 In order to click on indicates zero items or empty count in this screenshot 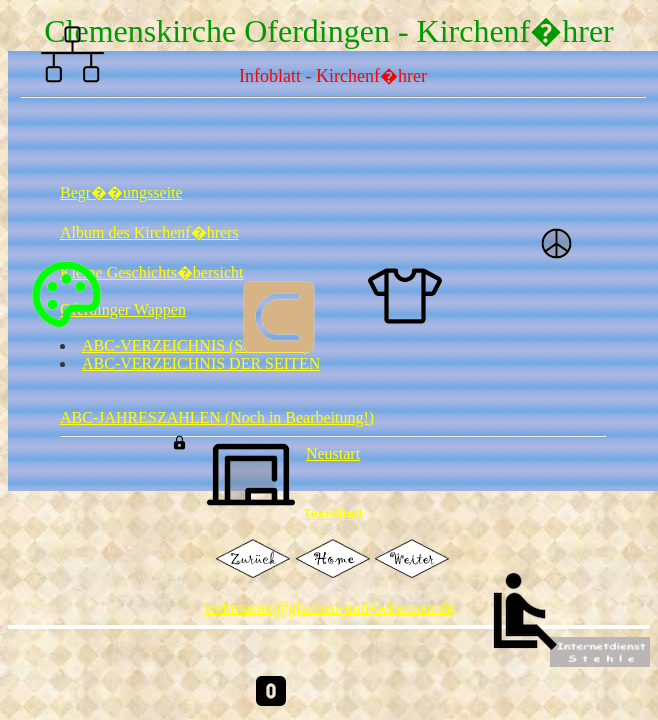, I will do `click(271, 691)`.